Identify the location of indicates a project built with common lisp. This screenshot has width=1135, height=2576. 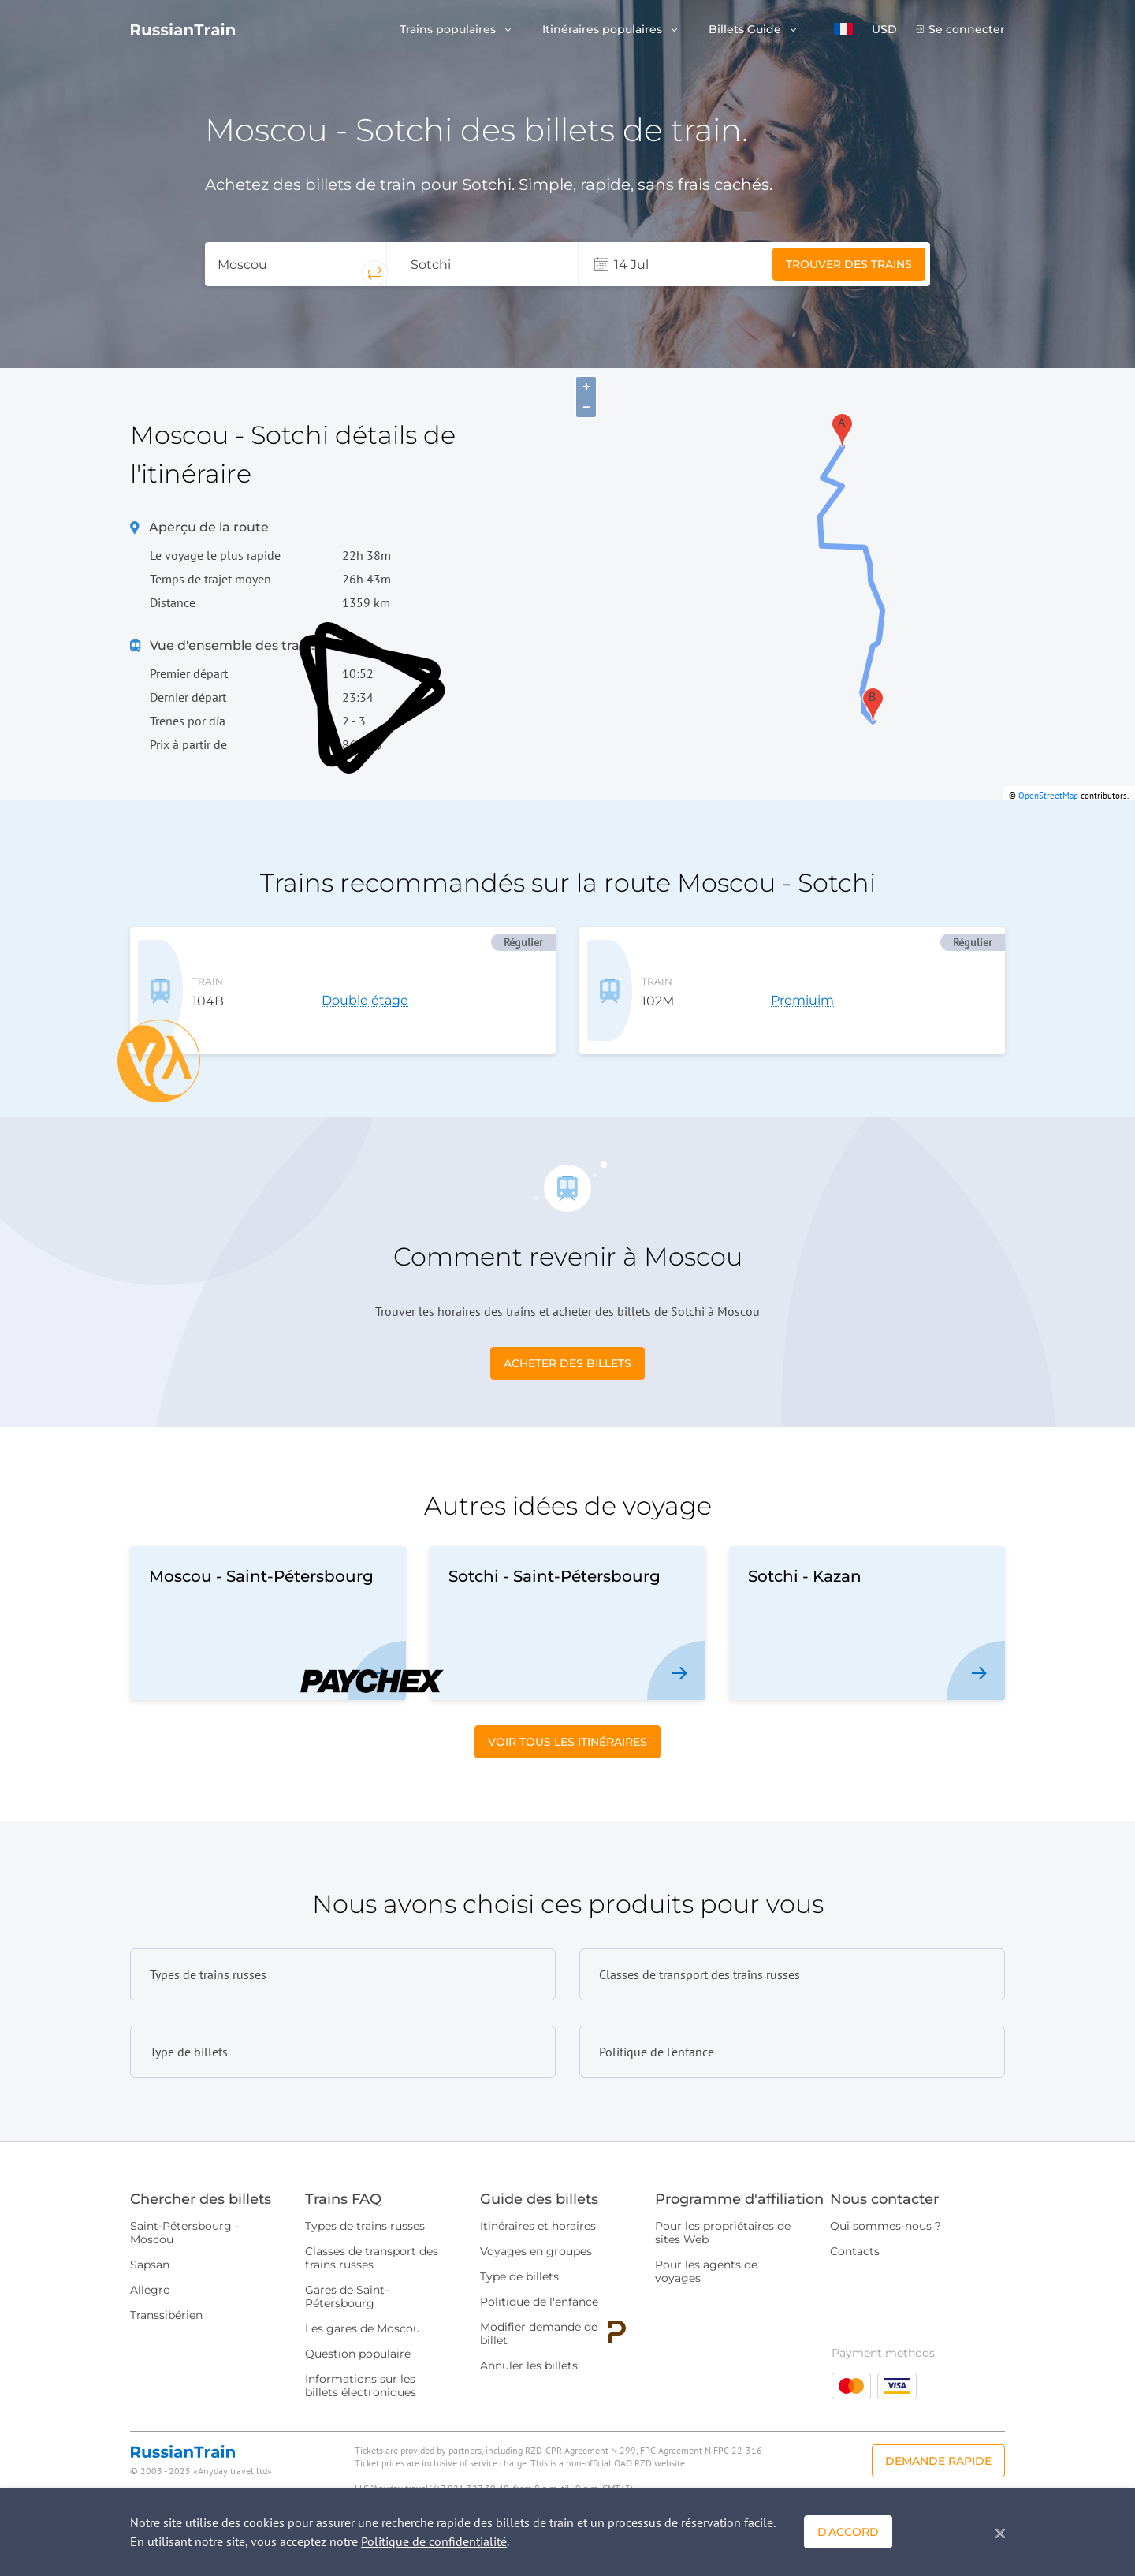
(158, 1061).